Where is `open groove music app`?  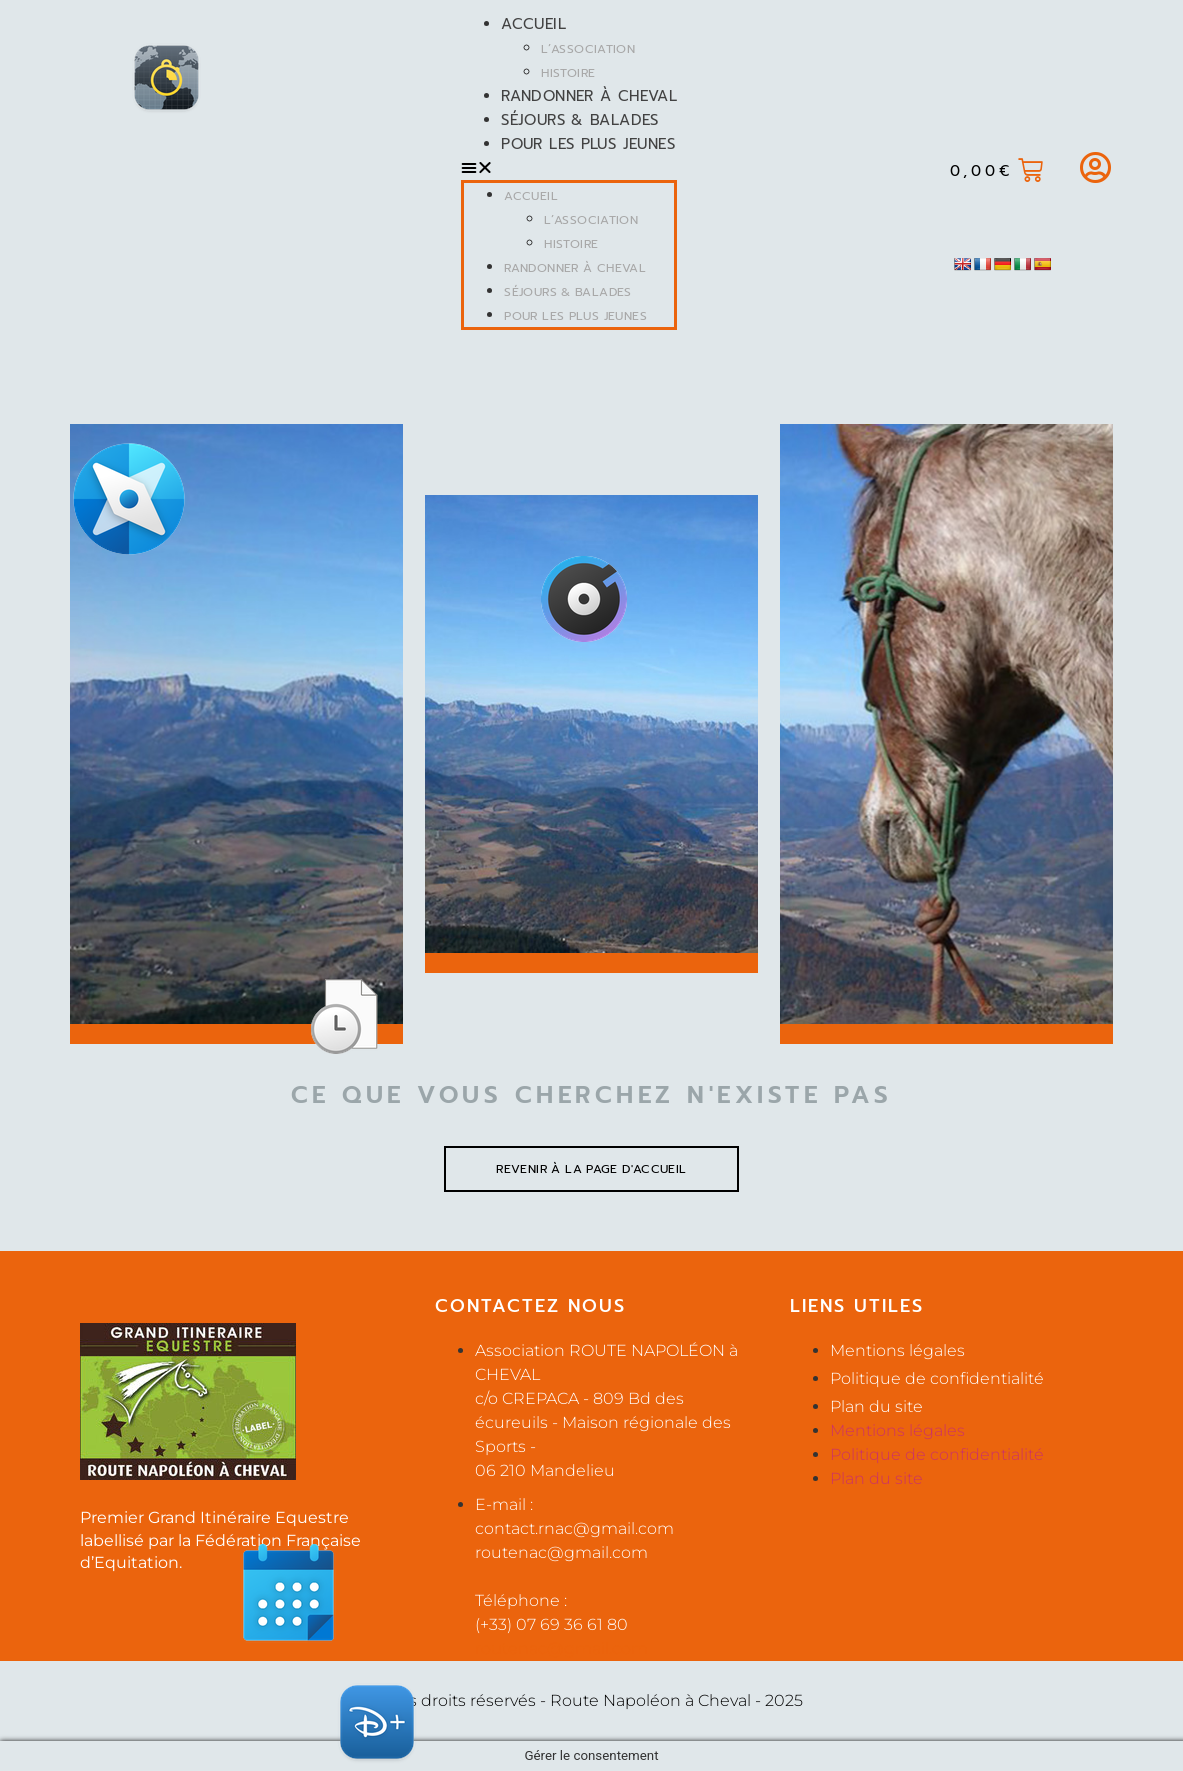
open groove music app is located at coordinates (584, 599).